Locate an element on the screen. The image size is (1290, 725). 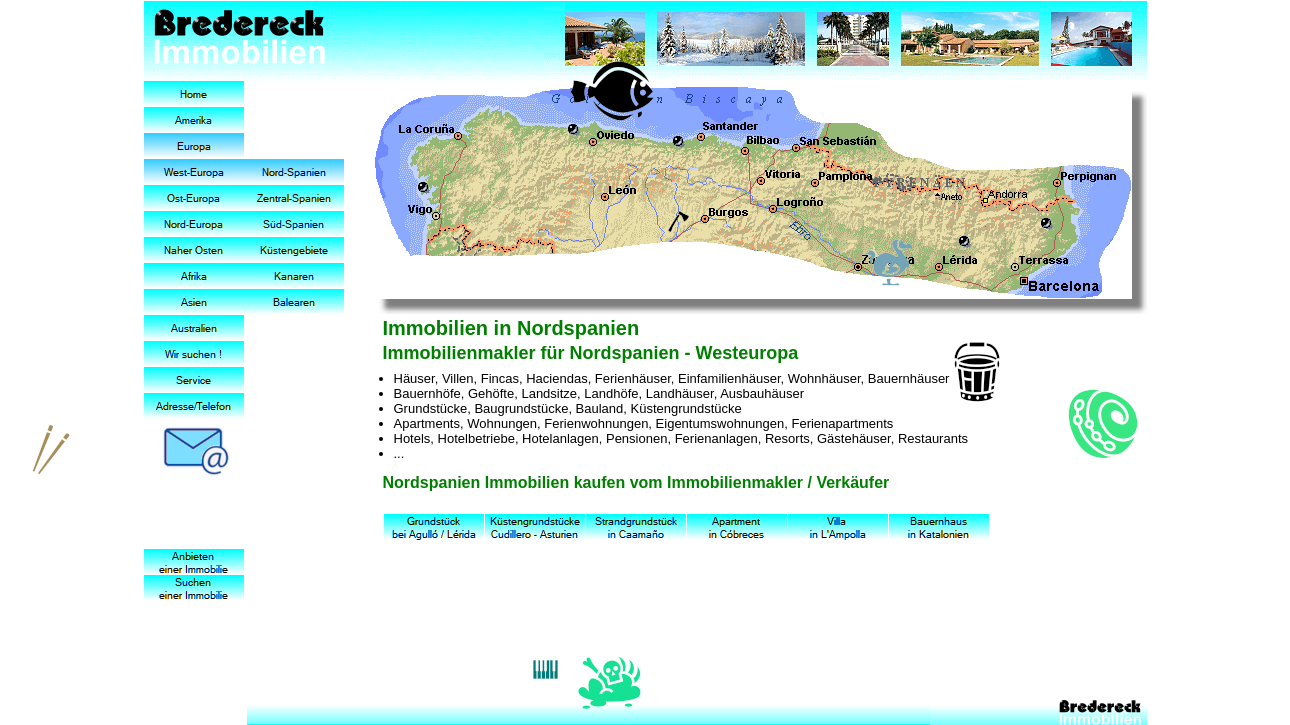
empty inventory slot for container items is located at coordinates (977, 370).